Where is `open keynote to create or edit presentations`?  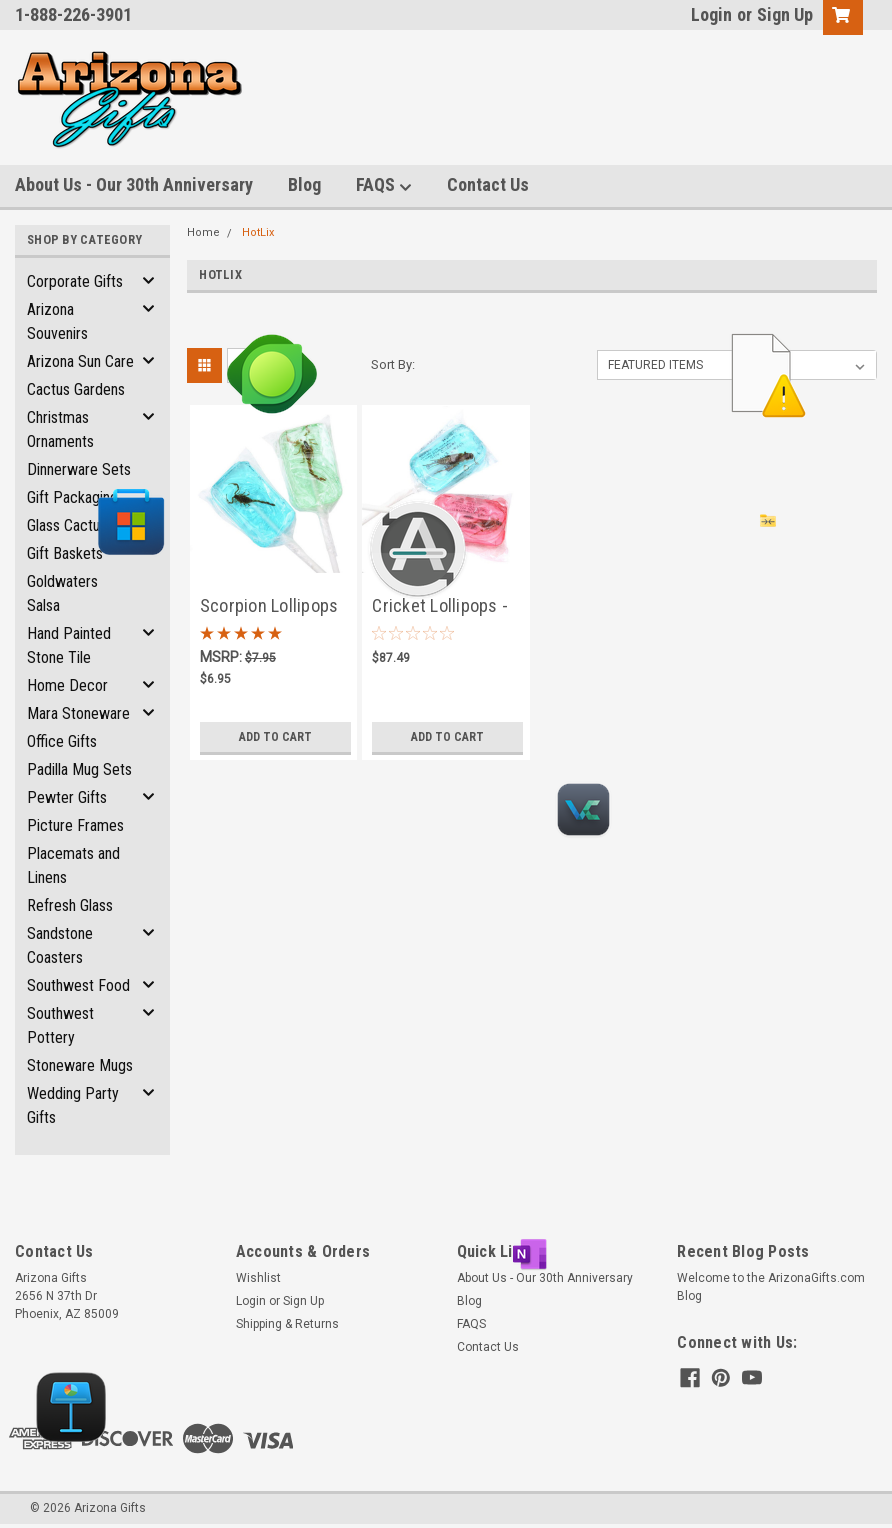 open keynote to create or edit presentations is located at coordinates (71, 1407).